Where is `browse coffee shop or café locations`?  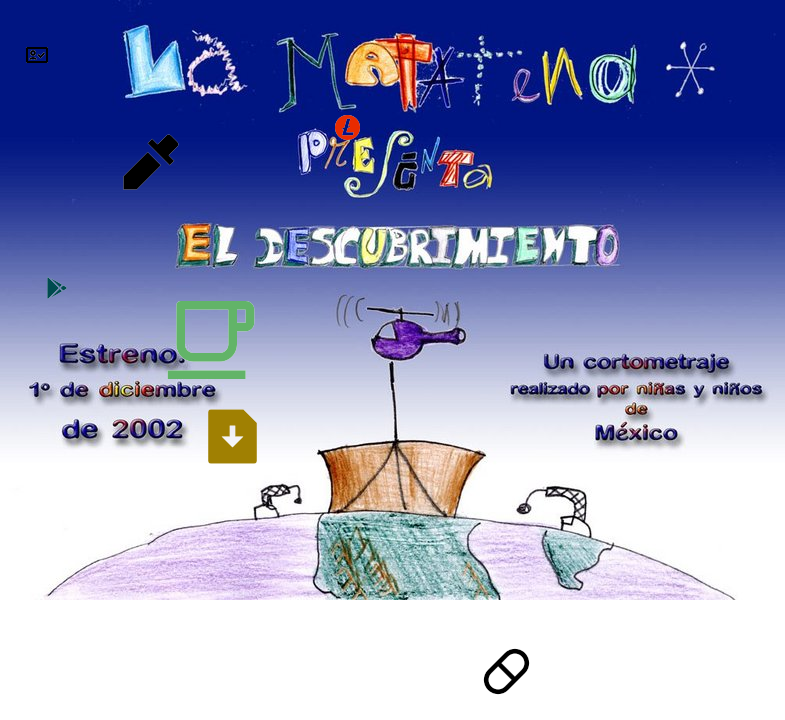
browse coffee shop or café locations is located at coordinates (211, 340).